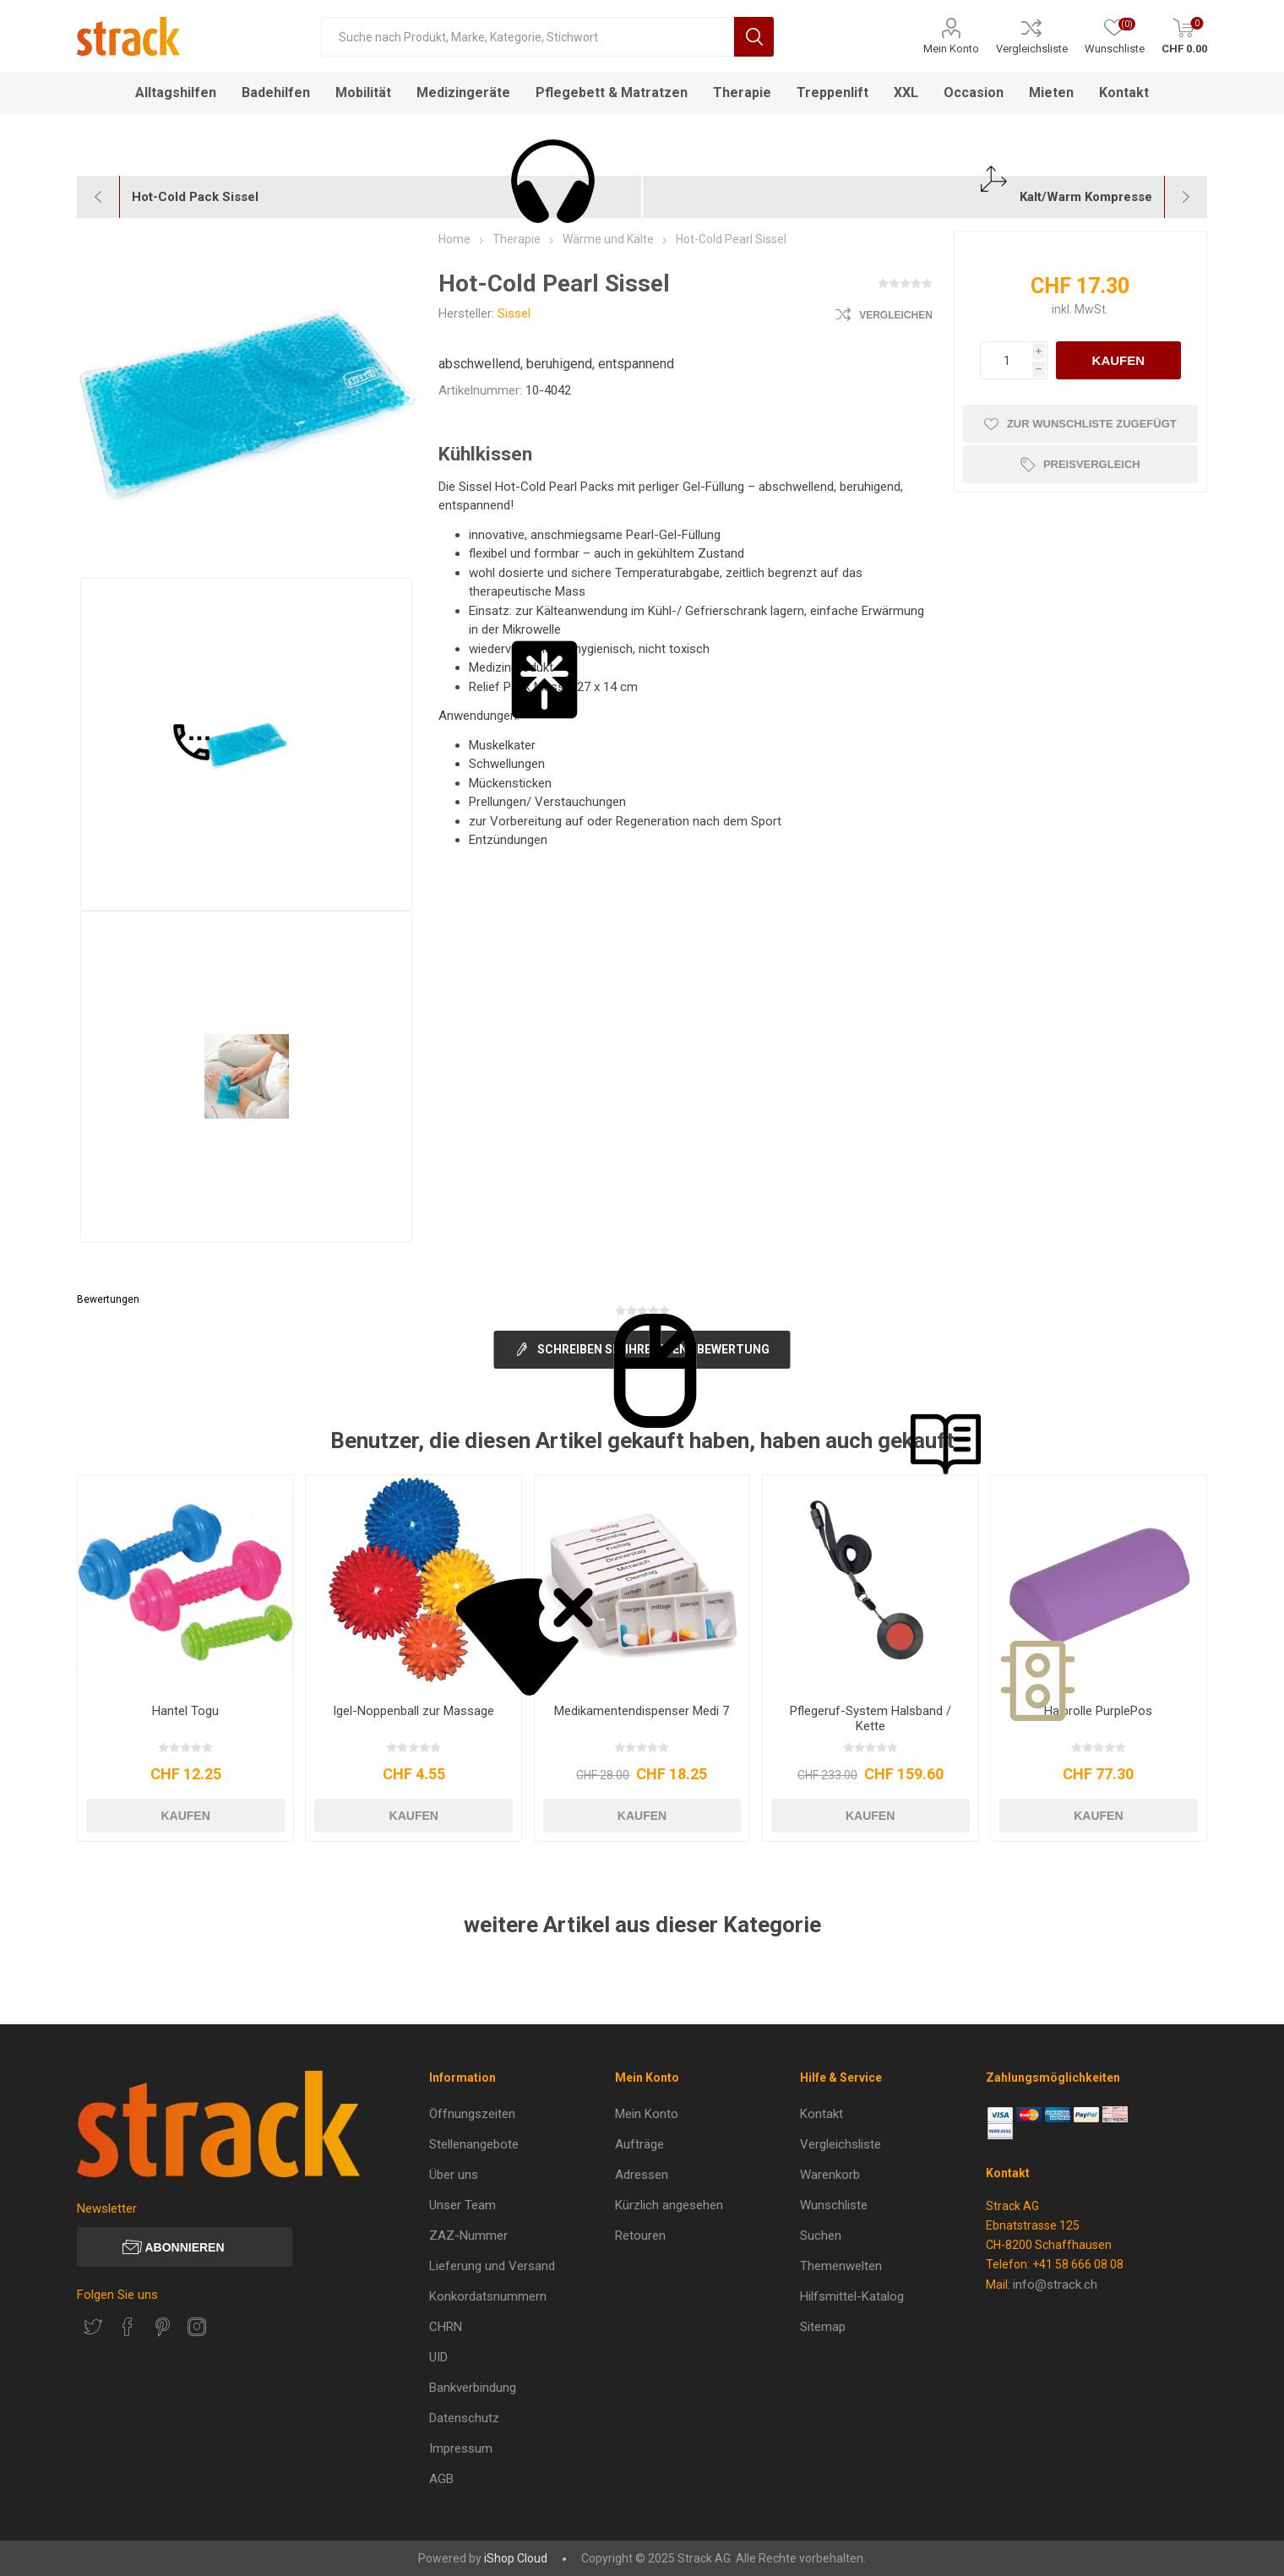 The width and height of the screenshot is (1284, 2576). I want to click on indicates no wifi connection available, so click(529, 1637).